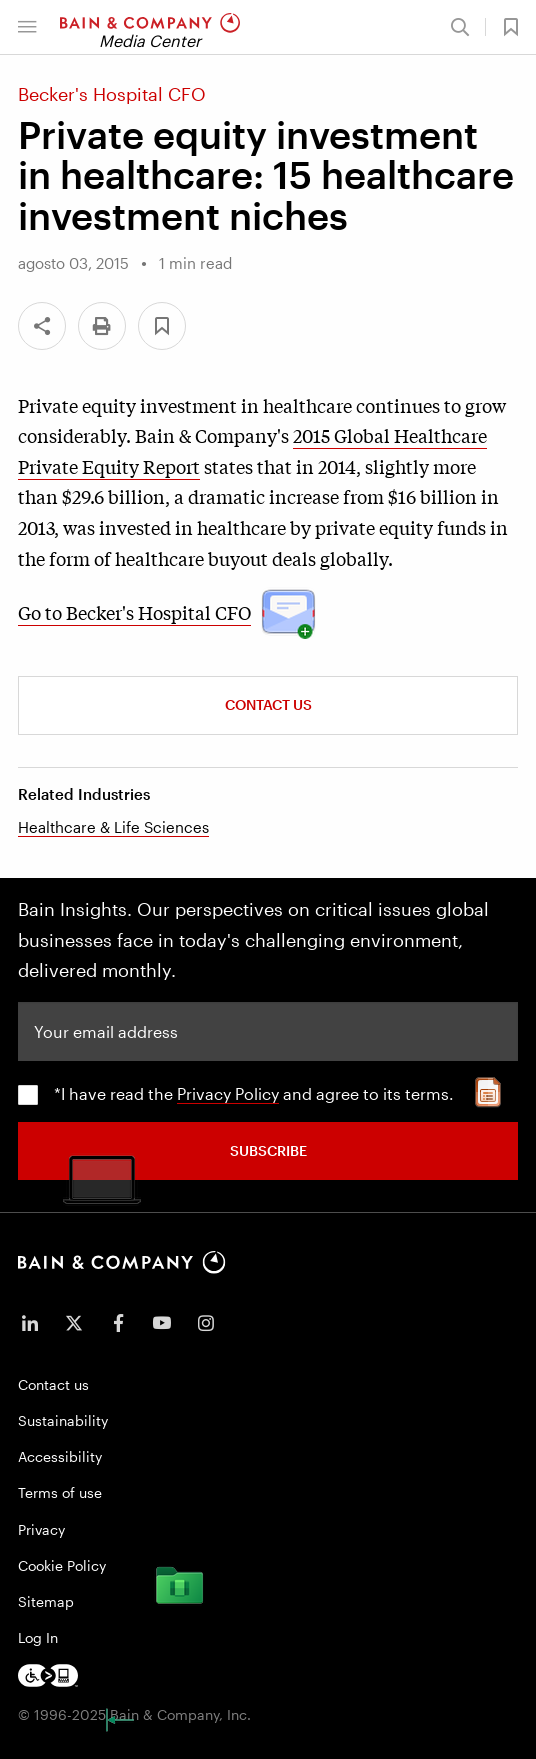 This screenshot has width=536, height=1759. I want to click on open a presentation template file, so click(488, 1092).